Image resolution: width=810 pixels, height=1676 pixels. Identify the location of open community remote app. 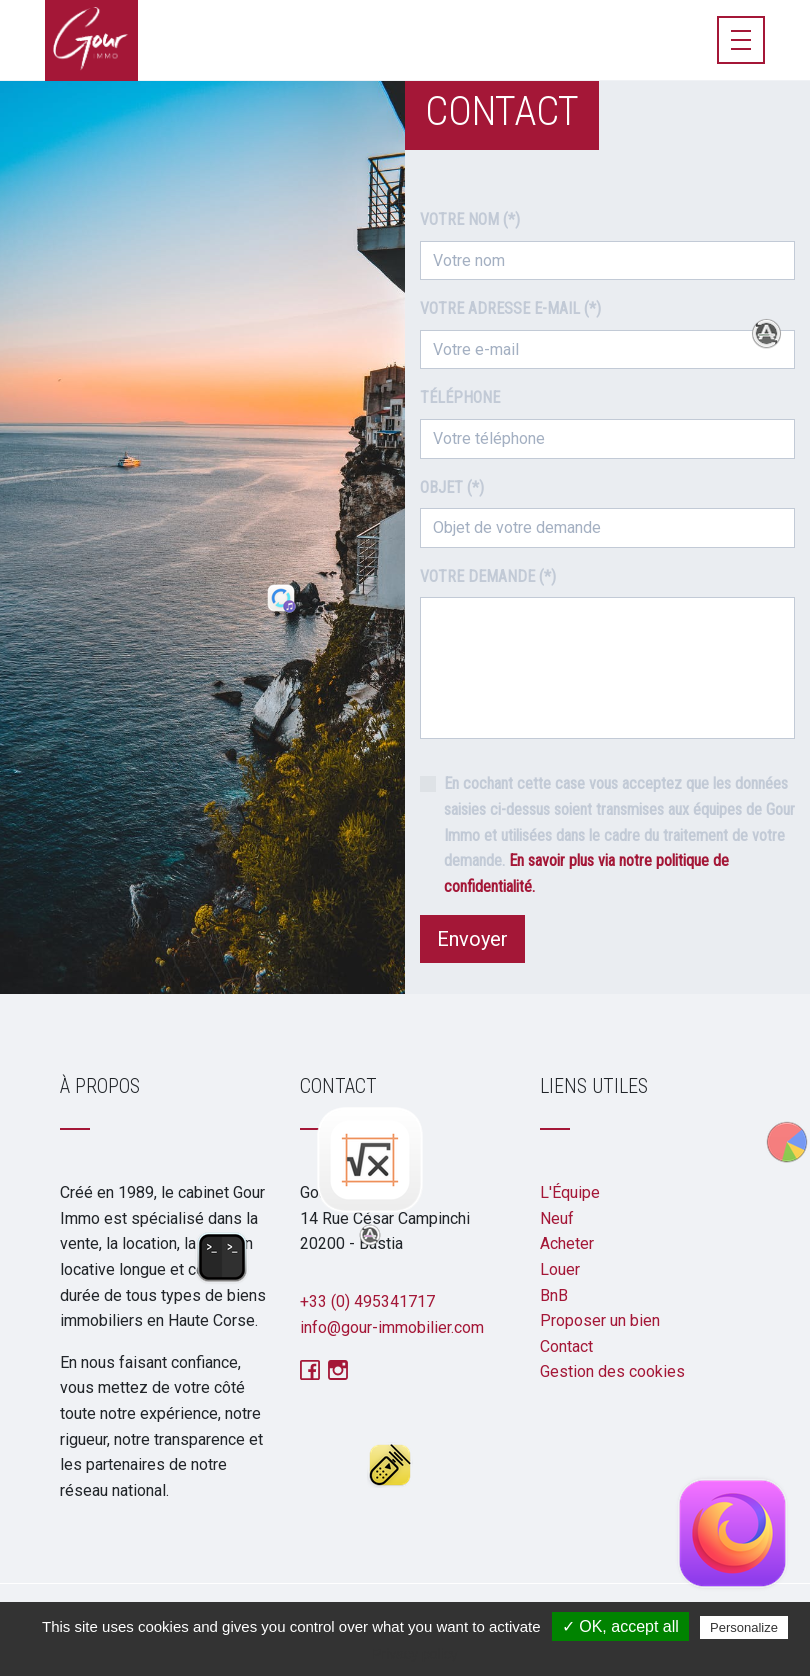
(390, 1465).